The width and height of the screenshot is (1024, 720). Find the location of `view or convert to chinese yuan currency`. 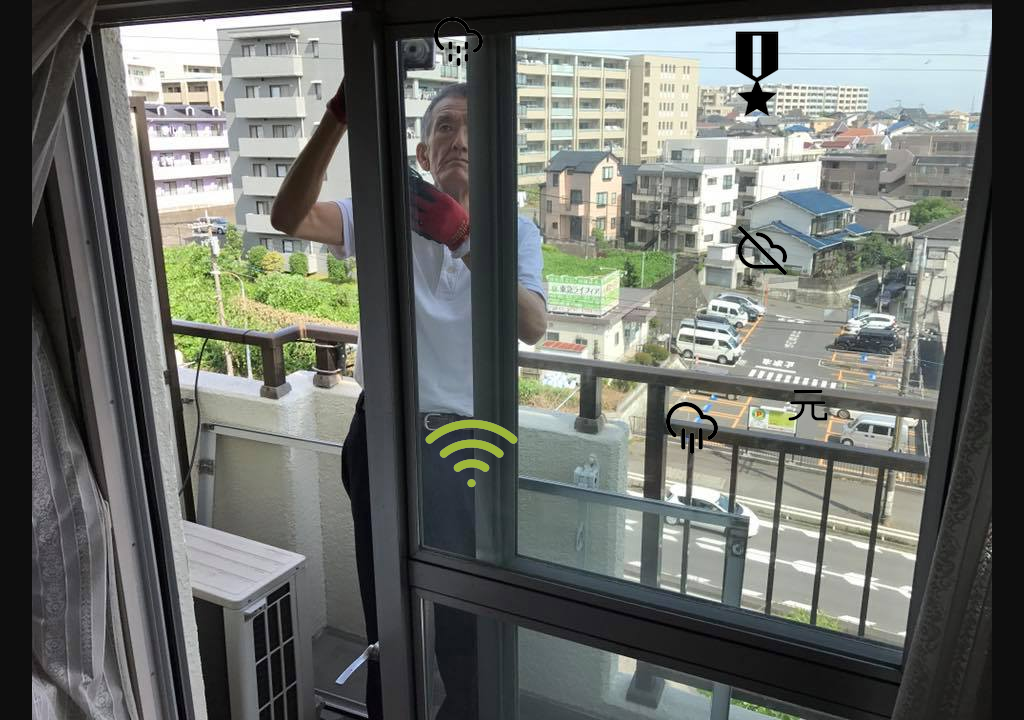

view or convert to chinese yuan currency is located at coordinates (808, 406).